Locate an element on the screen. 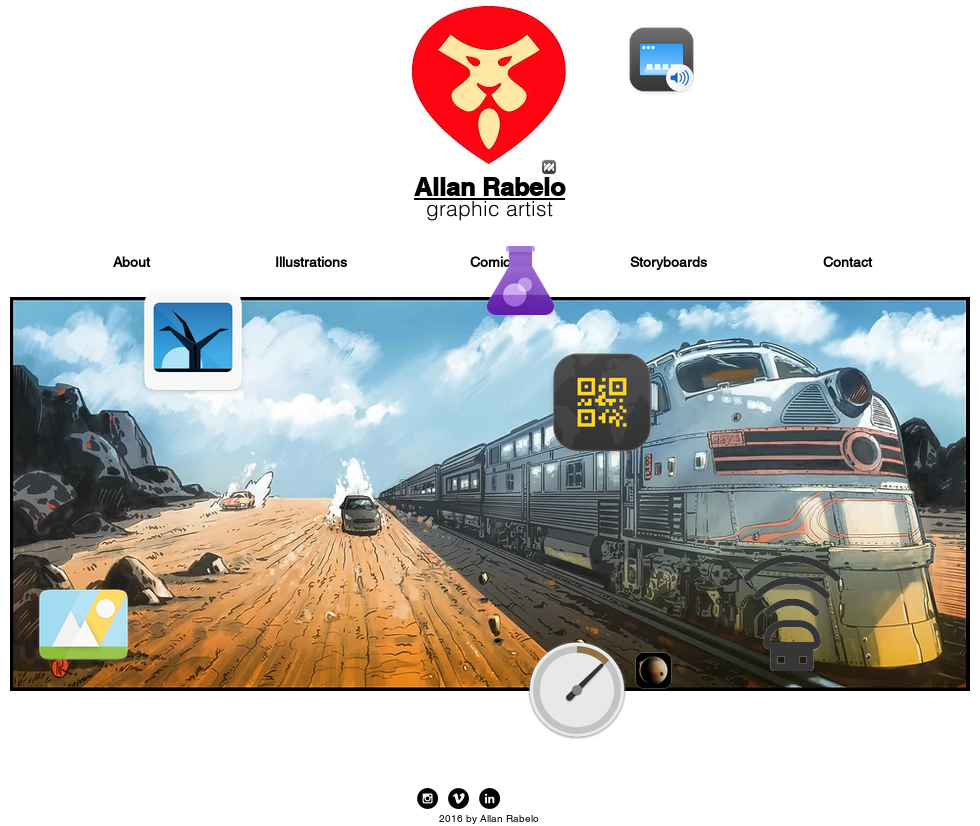  open shotwell photo manager is located at coordinates (193, 342).